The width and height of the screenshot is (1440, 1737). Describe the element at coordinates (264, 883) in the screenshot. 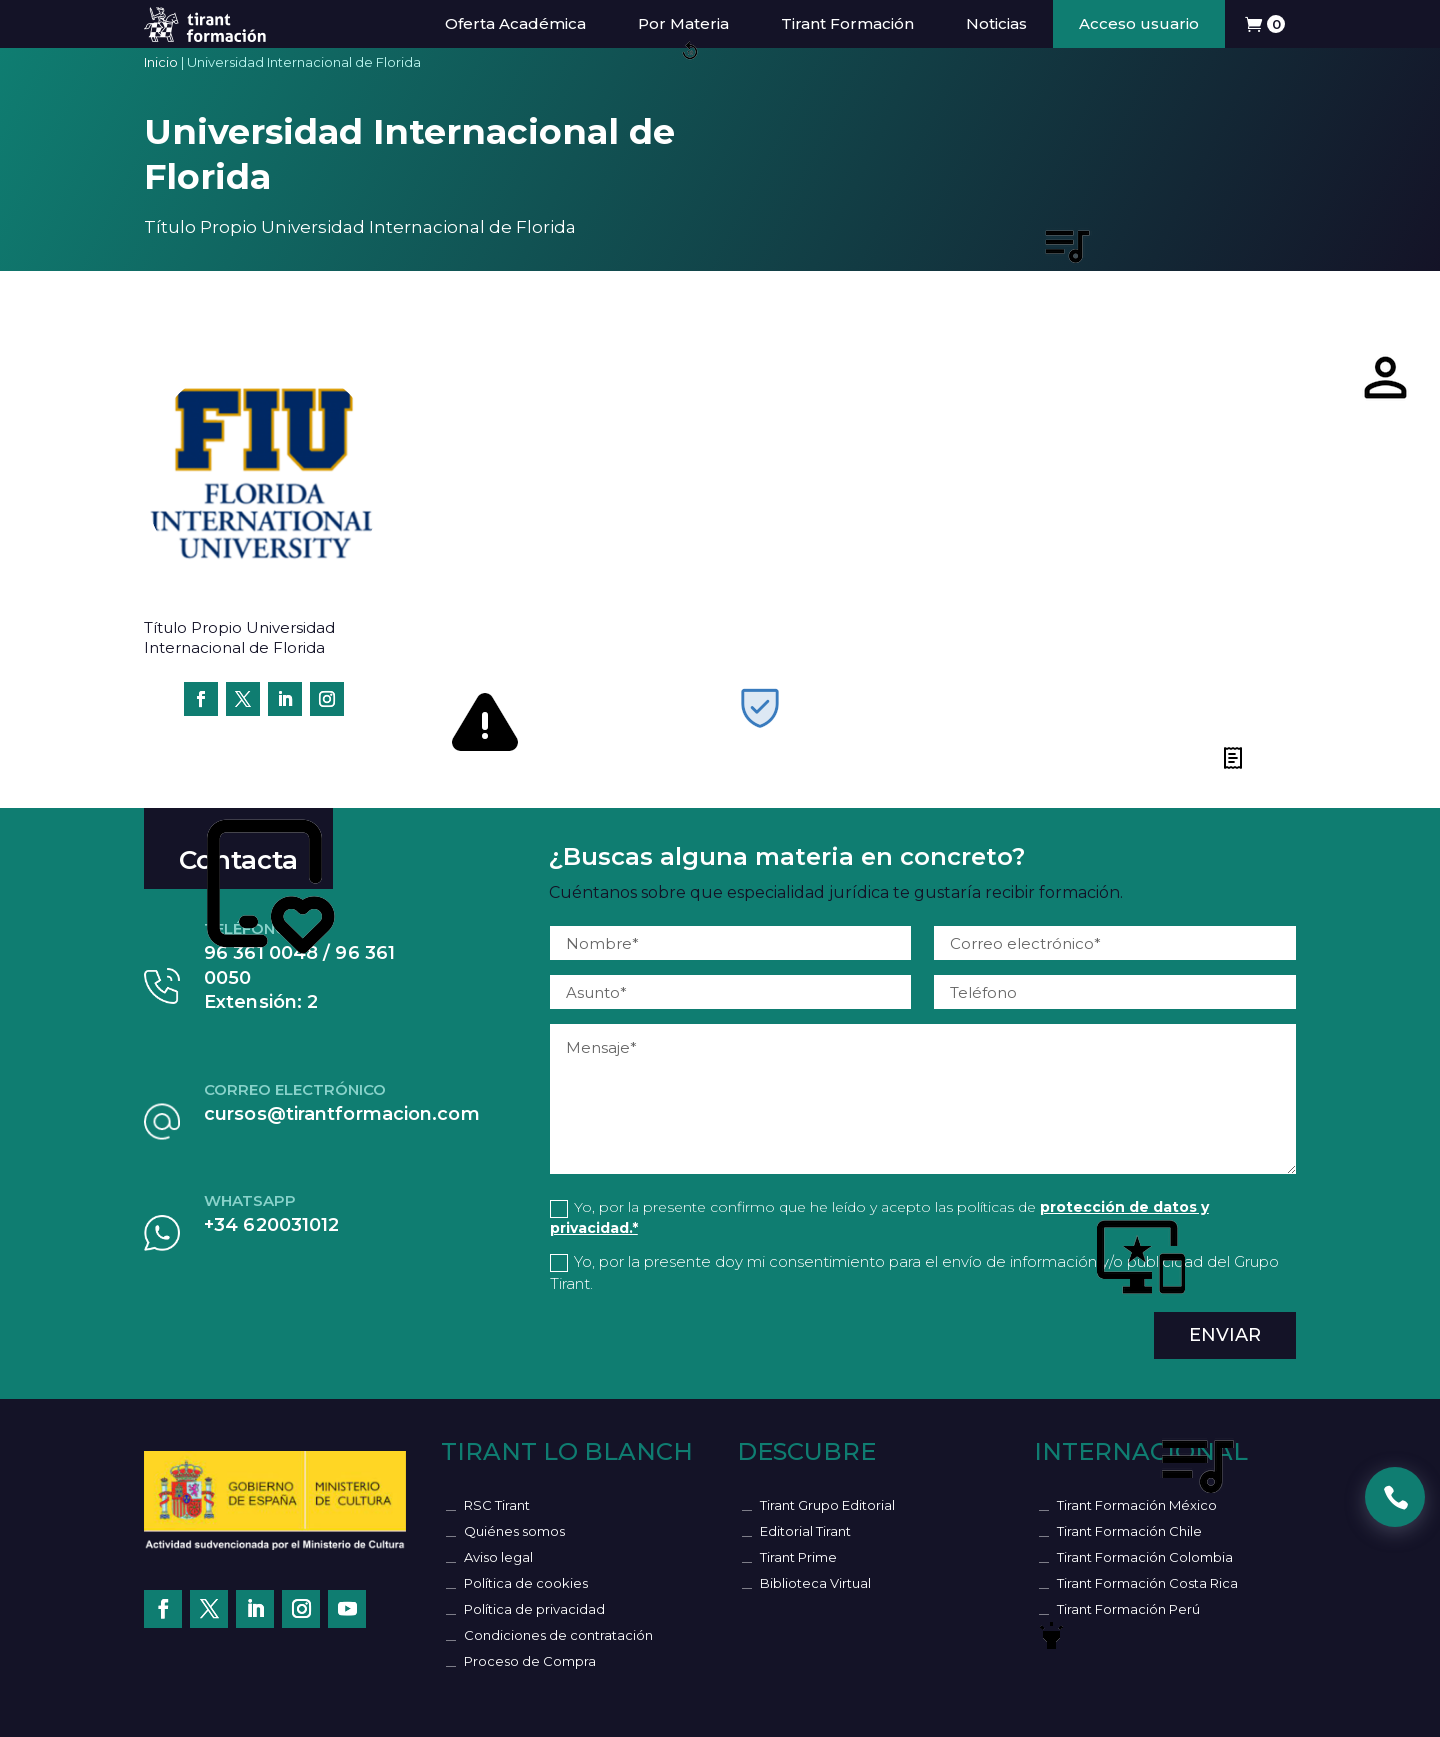

I see `add device to favorites` at that location.